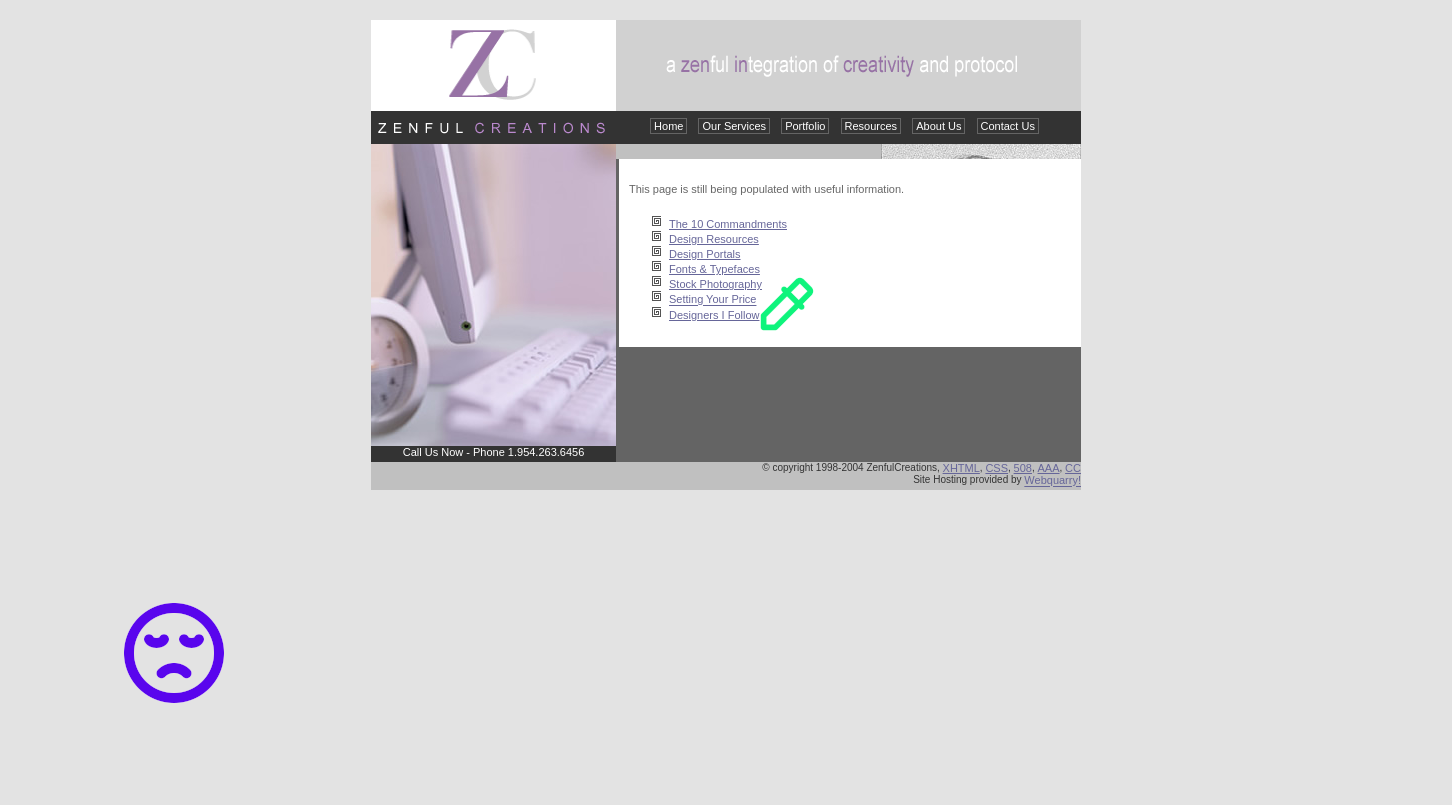  Describe the element at coordinates (174, 653) in the screenshot. I see `indicate dissatisfaction or negative feedback` at that location.